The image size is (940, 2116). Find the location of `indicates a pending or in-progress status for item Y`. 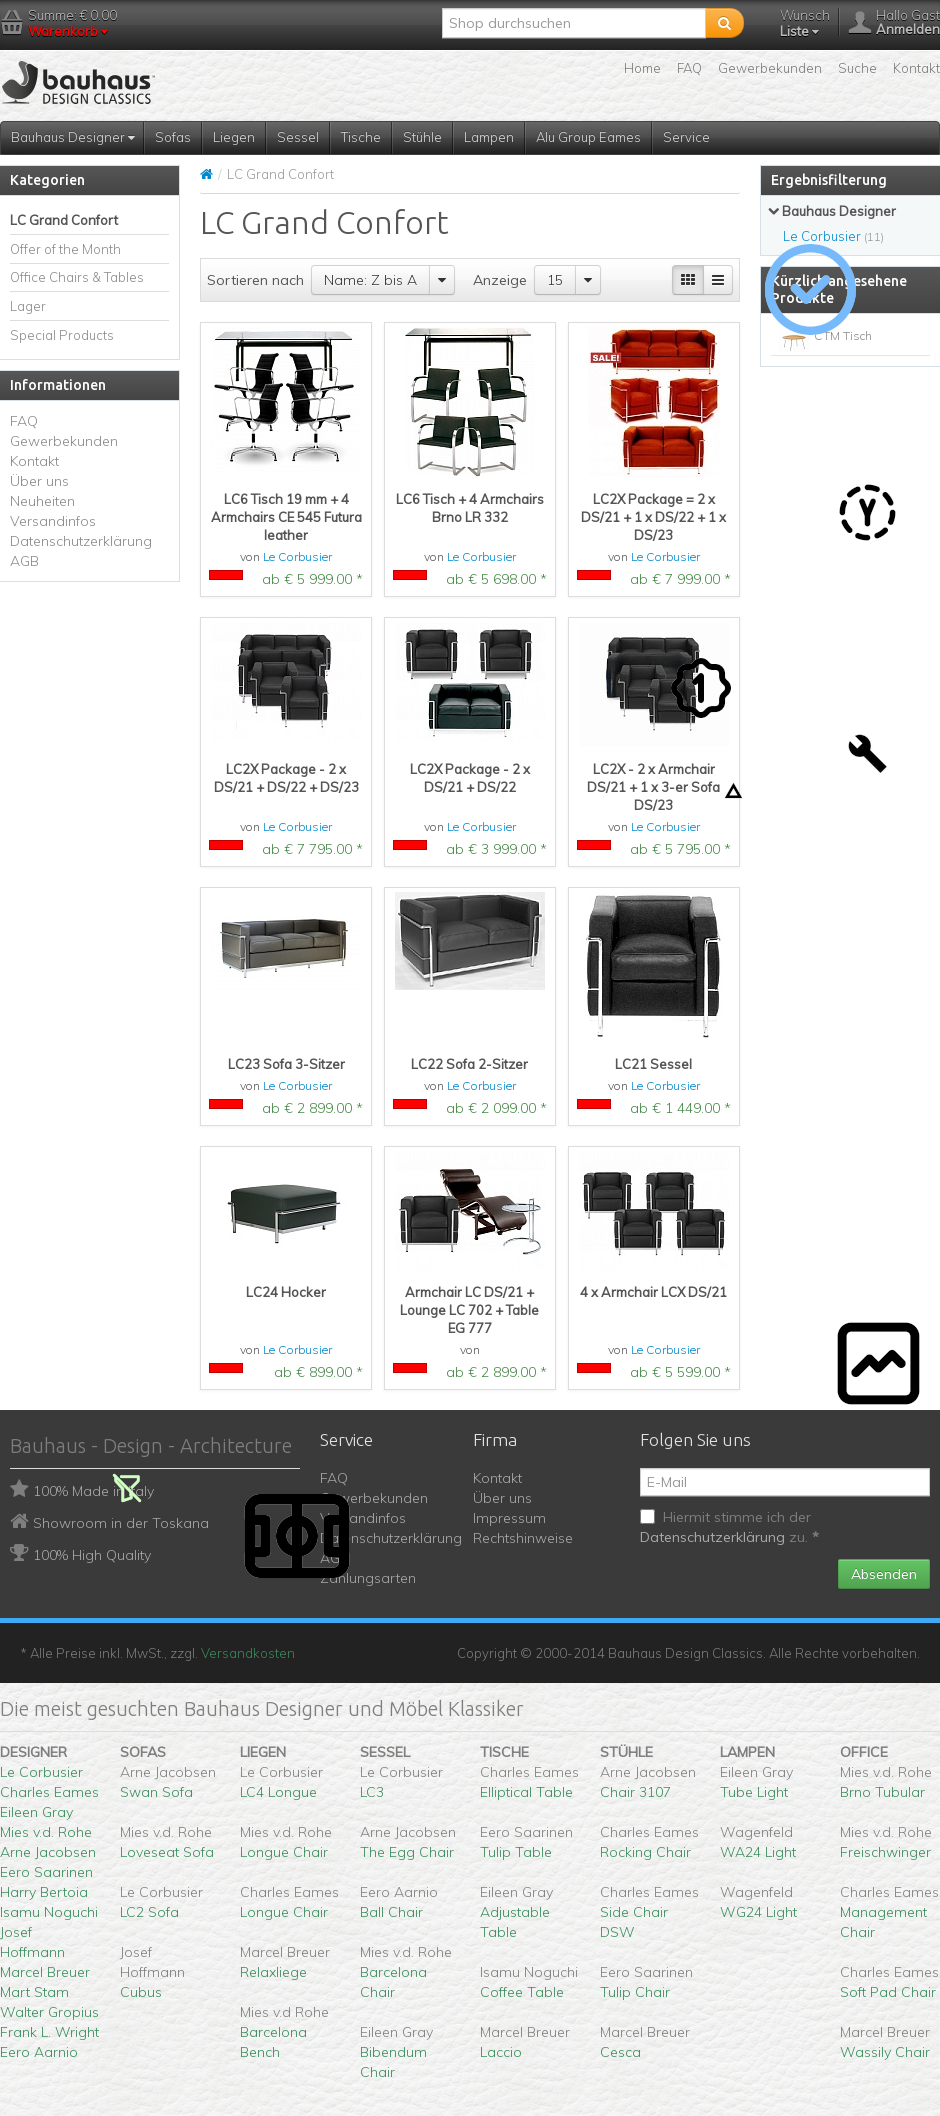

indicates a pending or in-progress status for item Y is located at coordinates (867, 512).